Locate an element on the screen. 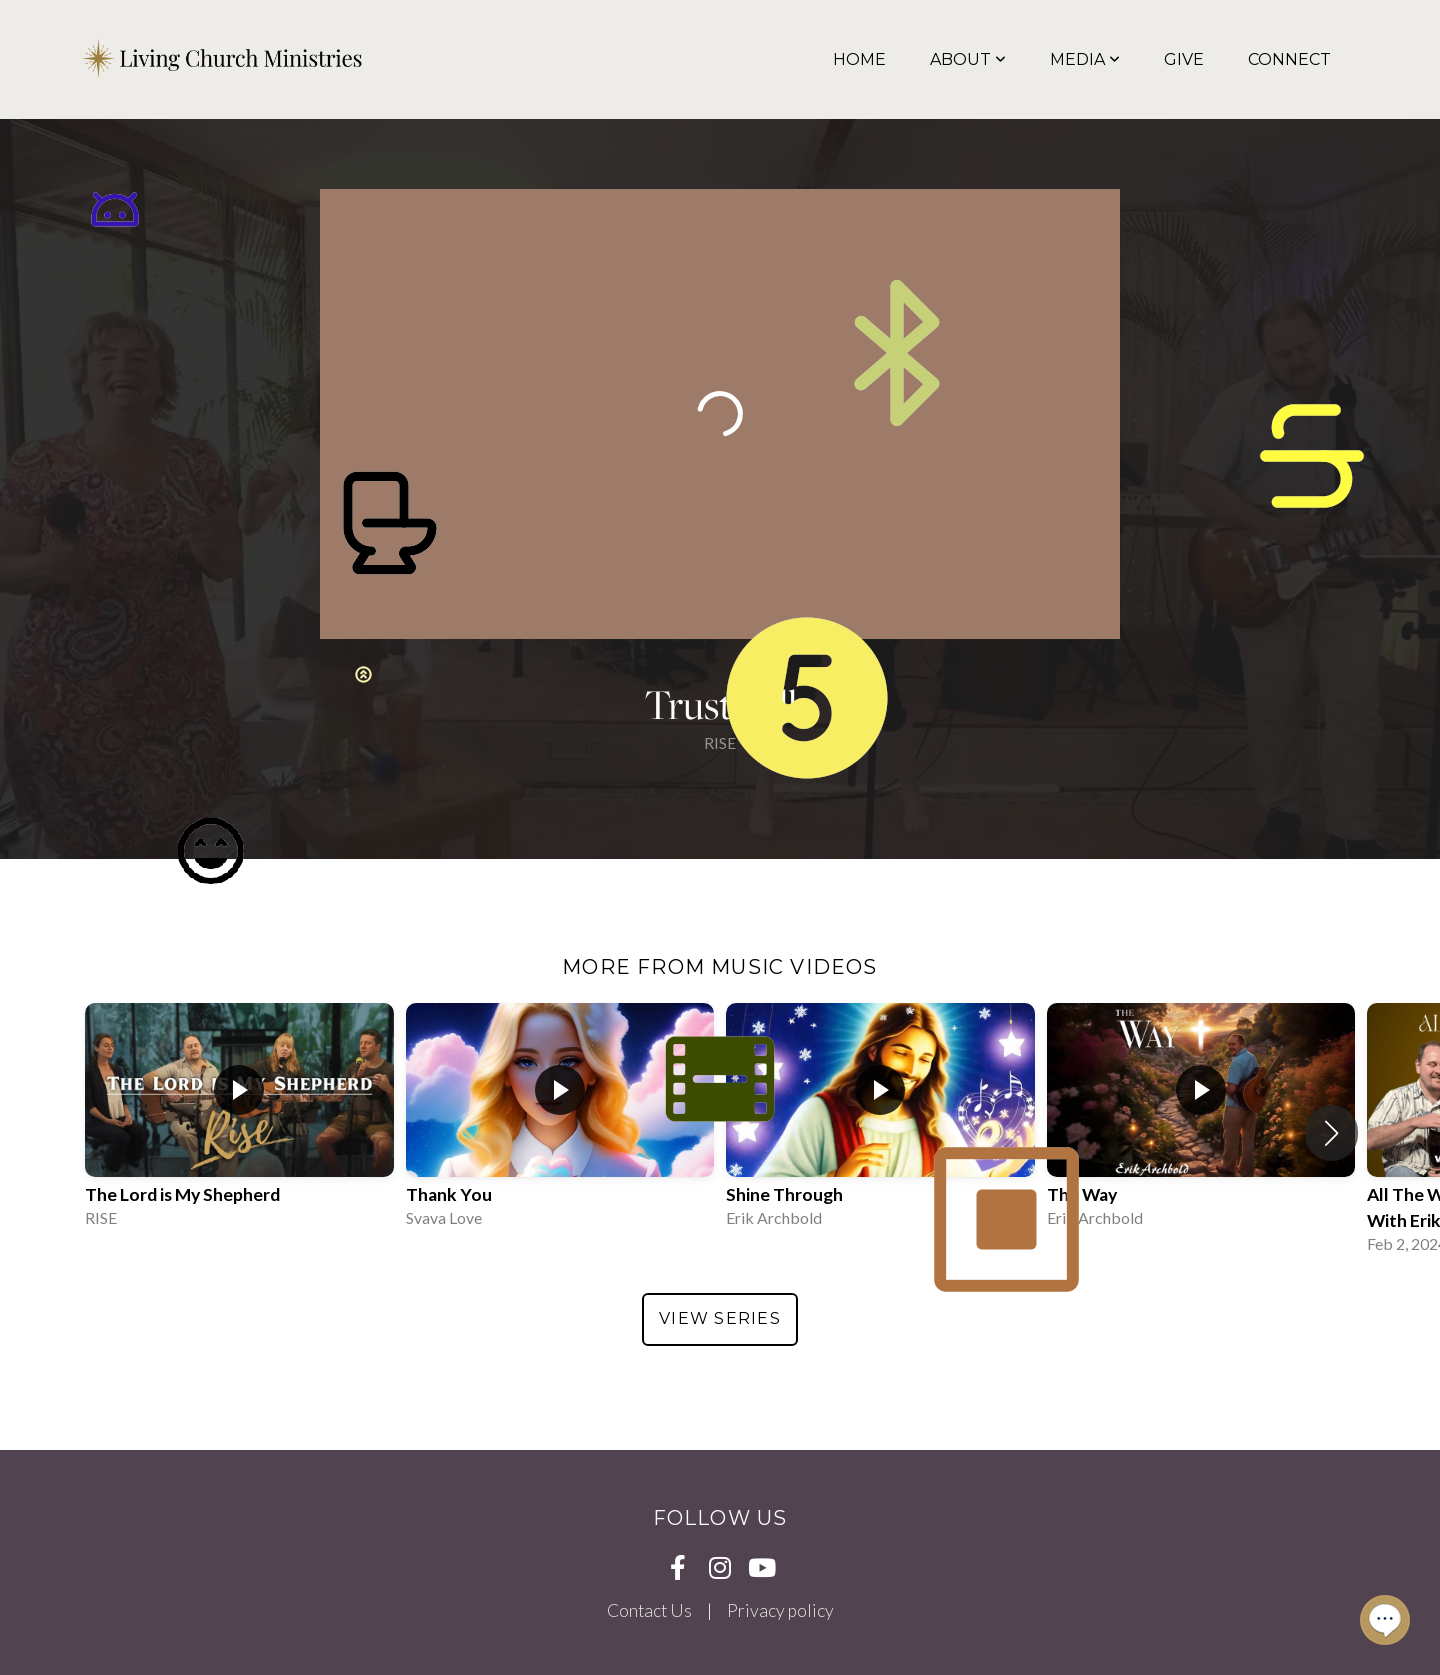 The width and height of the screenshot is (1440, 1675). locate nearby restroom facilities is located at coordinates (390, 523).